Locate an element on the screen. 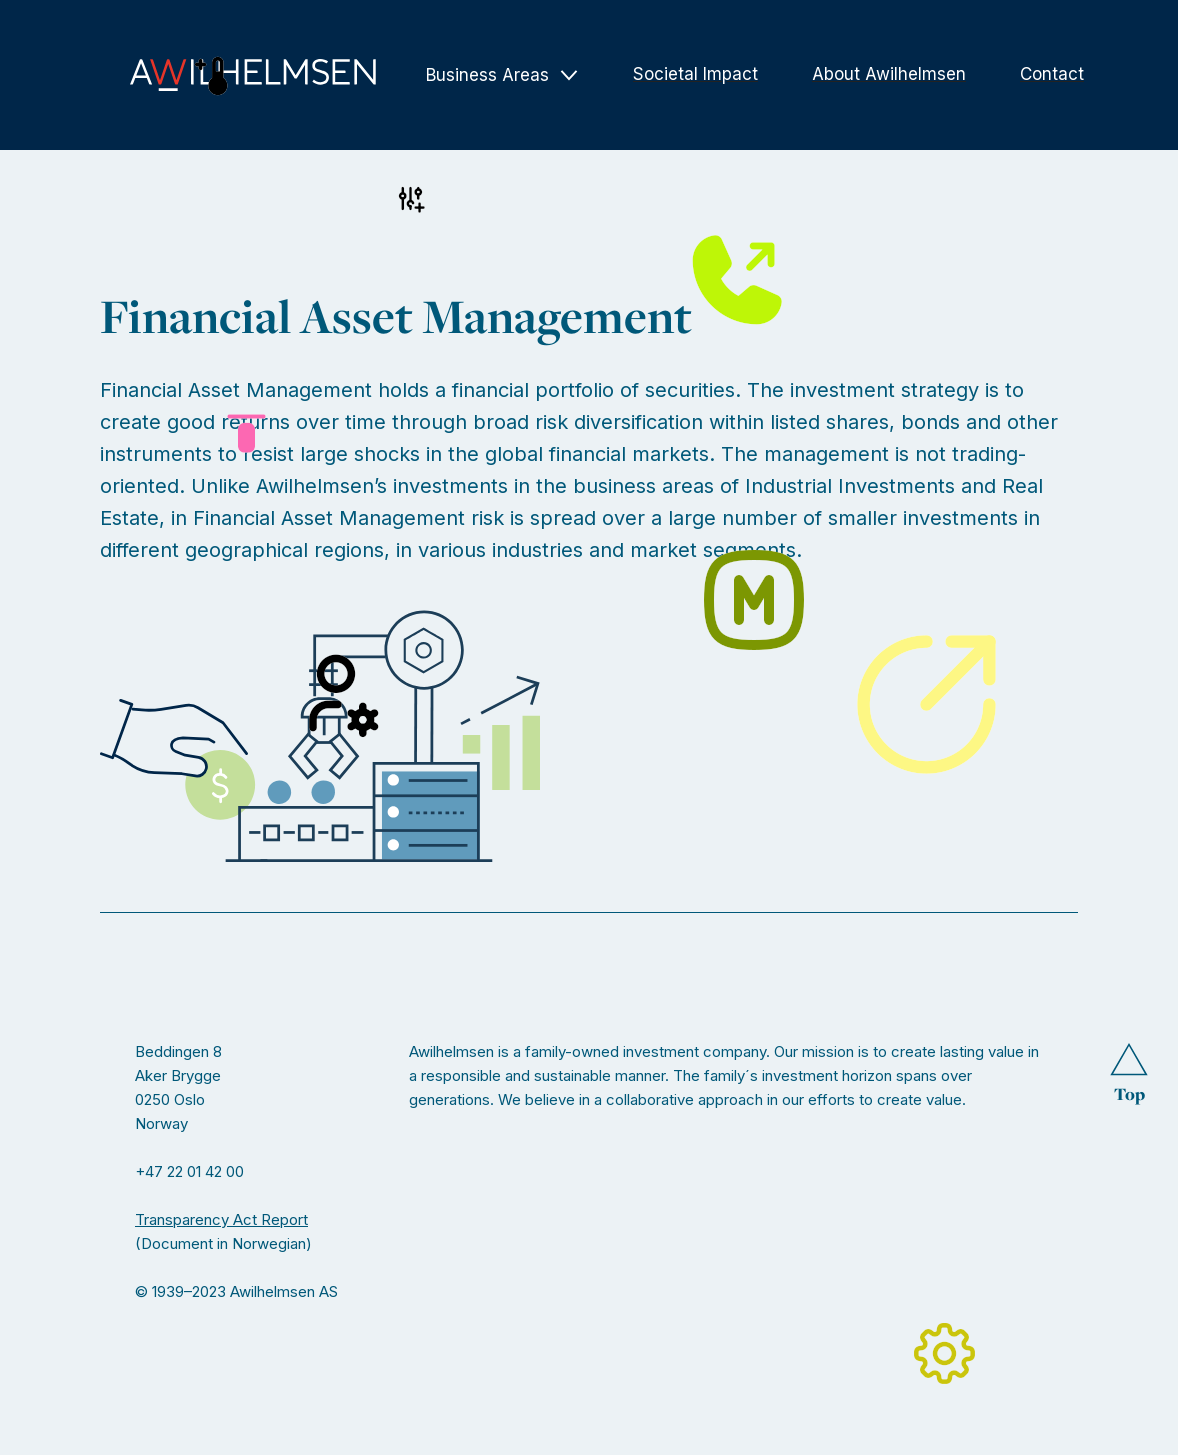 The width and height of the screenshot is (1178, 1455). align selected element to top is located at coordinates (246, 433).